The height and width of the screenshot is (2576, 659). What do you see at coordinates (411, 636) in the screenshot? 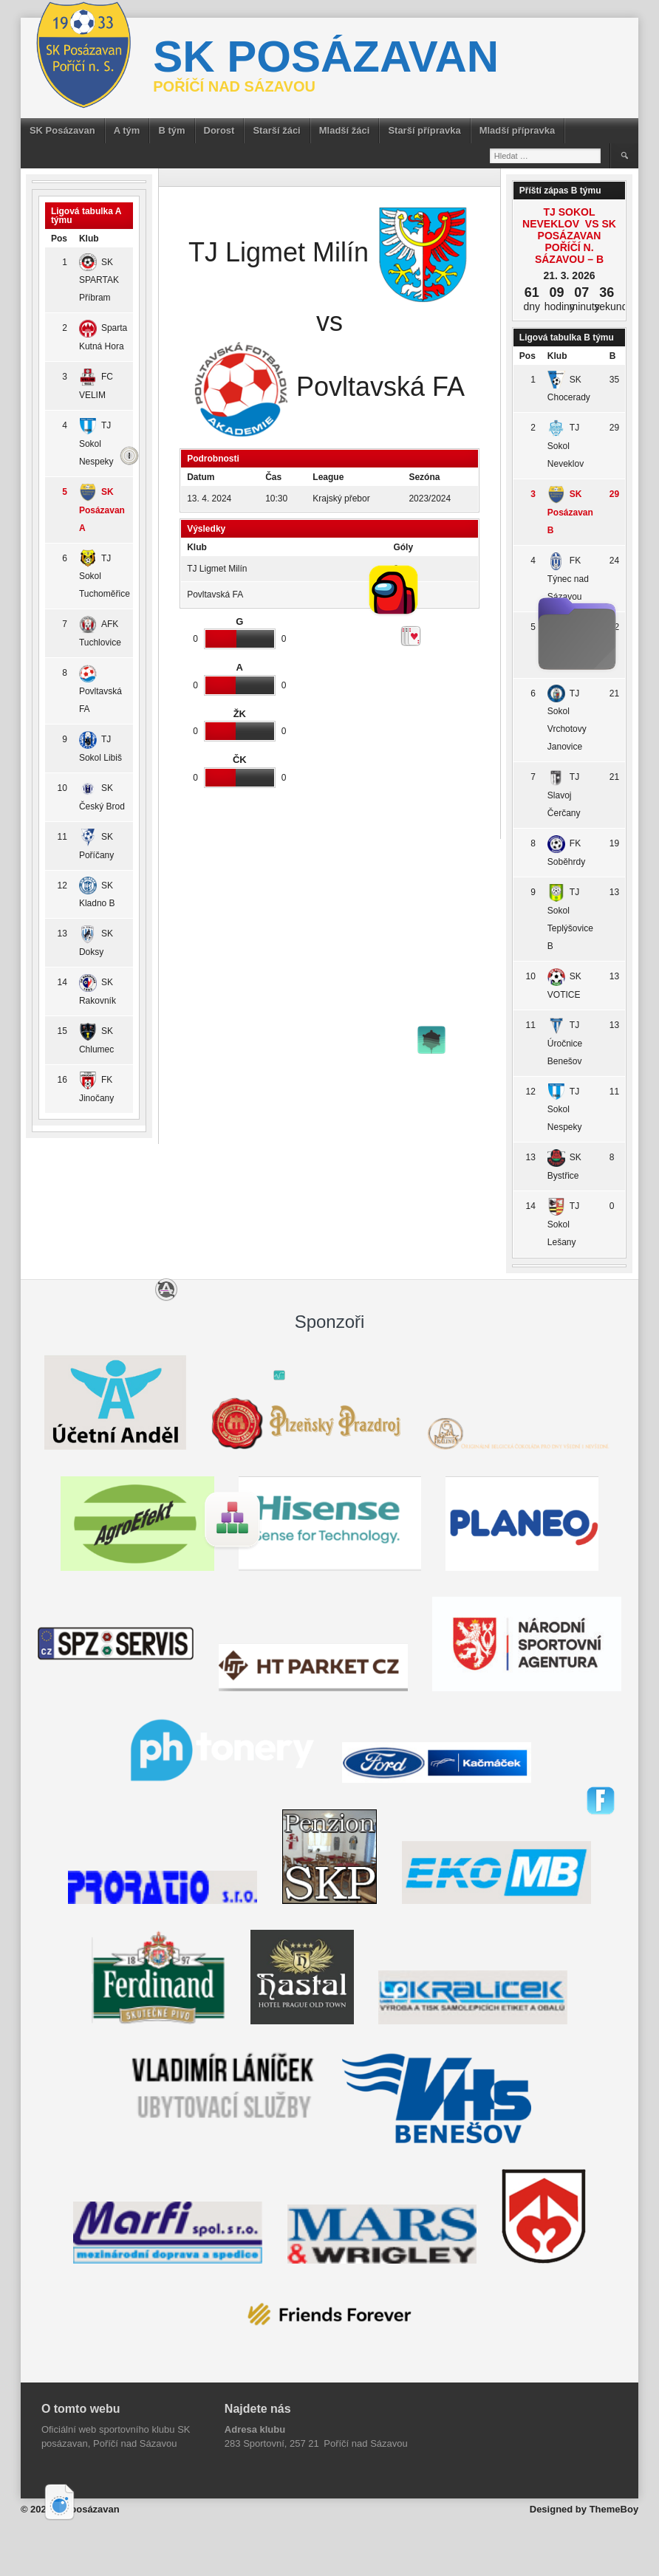
I see `open solitaire card game` at bounding box center [411, 636].